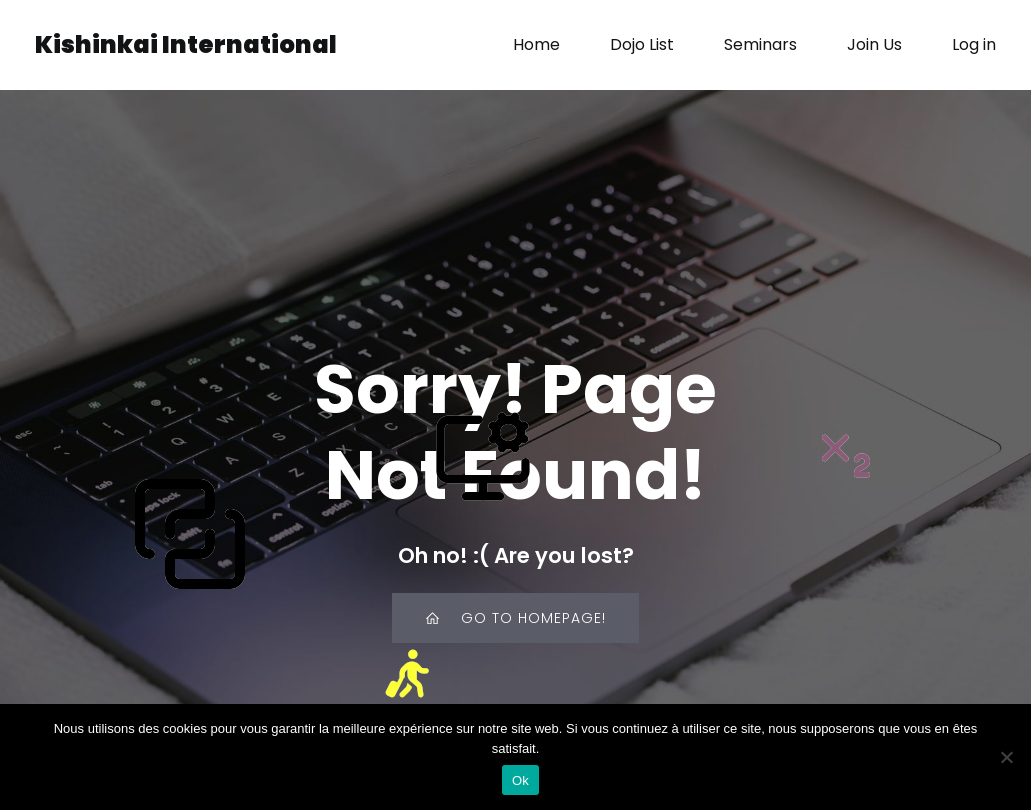 The image size is (1031, 810). What do you see at coordinates (846, 456) in the screenshot?
I see `format text as subscript` at bounding box center [846, 456].